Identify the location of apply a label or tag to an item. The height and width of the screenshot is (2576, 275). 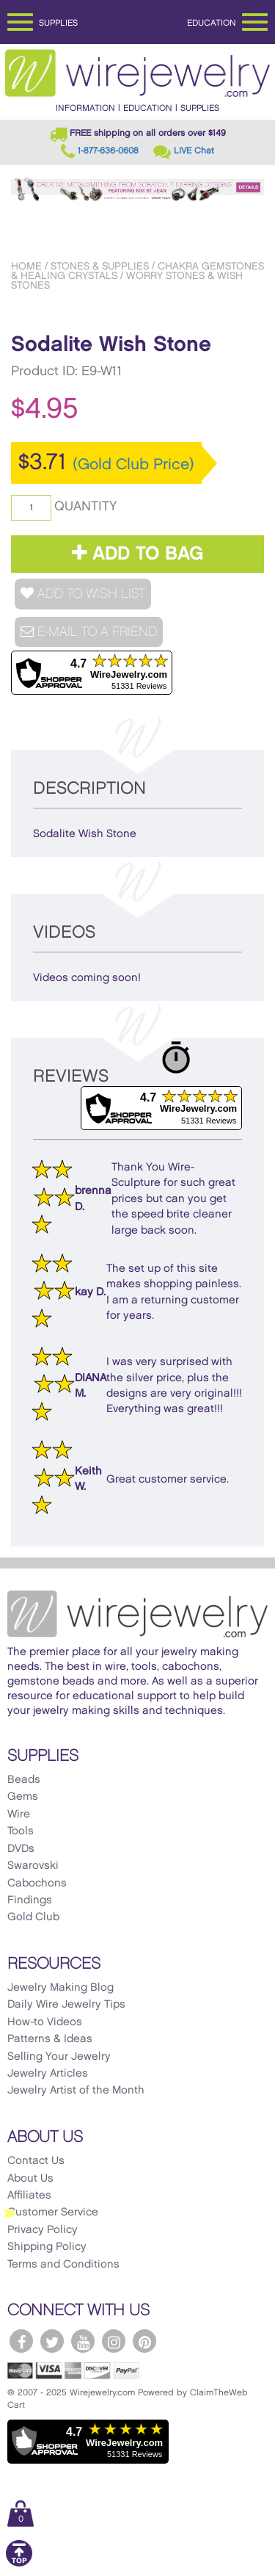
(9, 2213).